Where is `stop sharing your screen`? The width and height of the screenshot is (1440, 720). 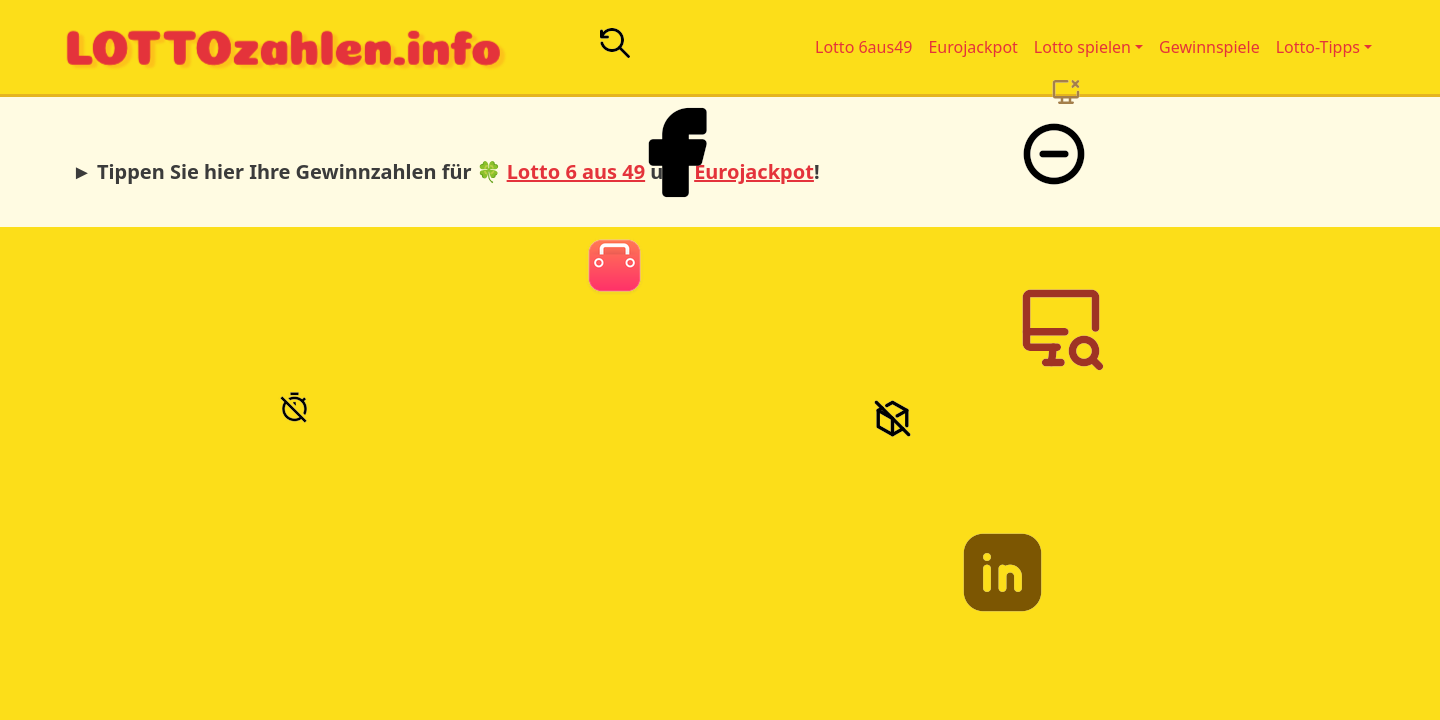 stop sharing your screen is located at coordinates (1066, 92).